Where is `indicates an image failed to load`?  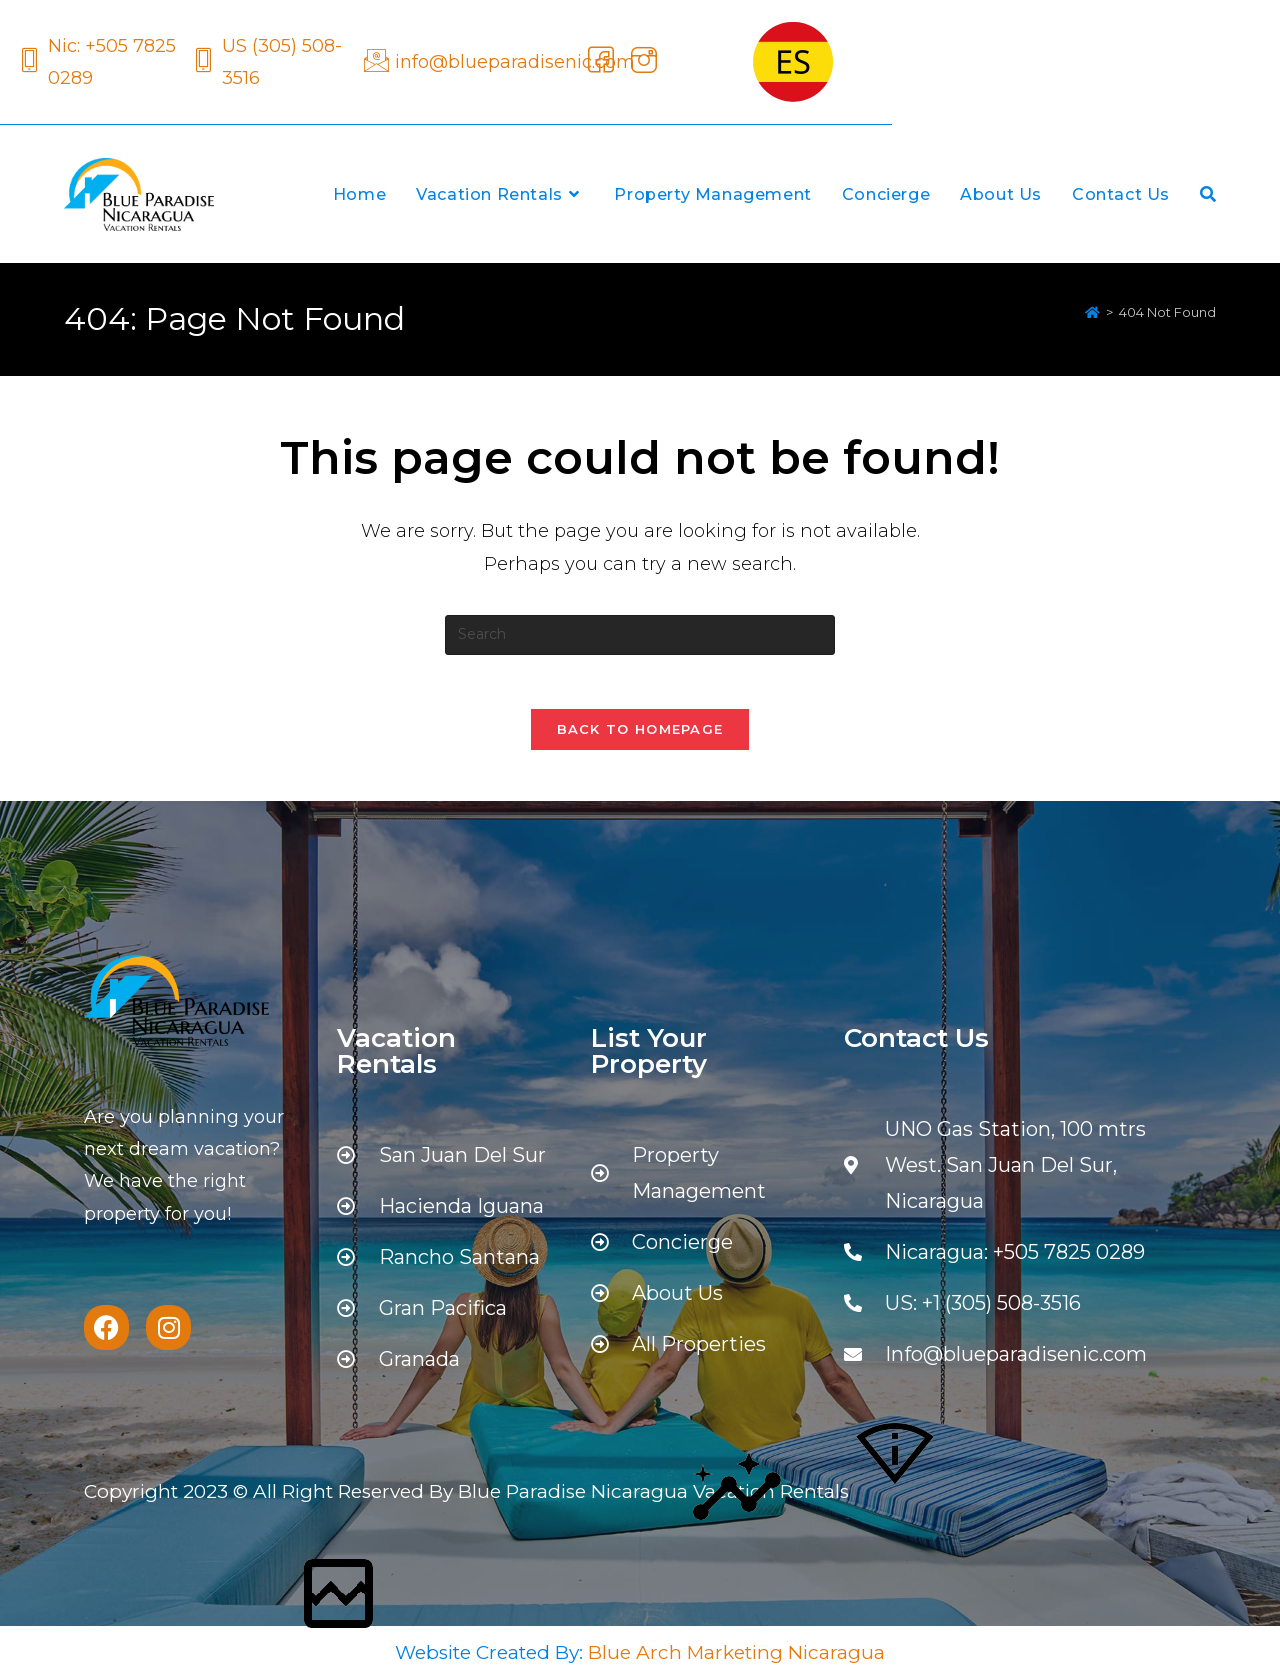 indicates an image failed to load is located at coordinates (338, 1593).